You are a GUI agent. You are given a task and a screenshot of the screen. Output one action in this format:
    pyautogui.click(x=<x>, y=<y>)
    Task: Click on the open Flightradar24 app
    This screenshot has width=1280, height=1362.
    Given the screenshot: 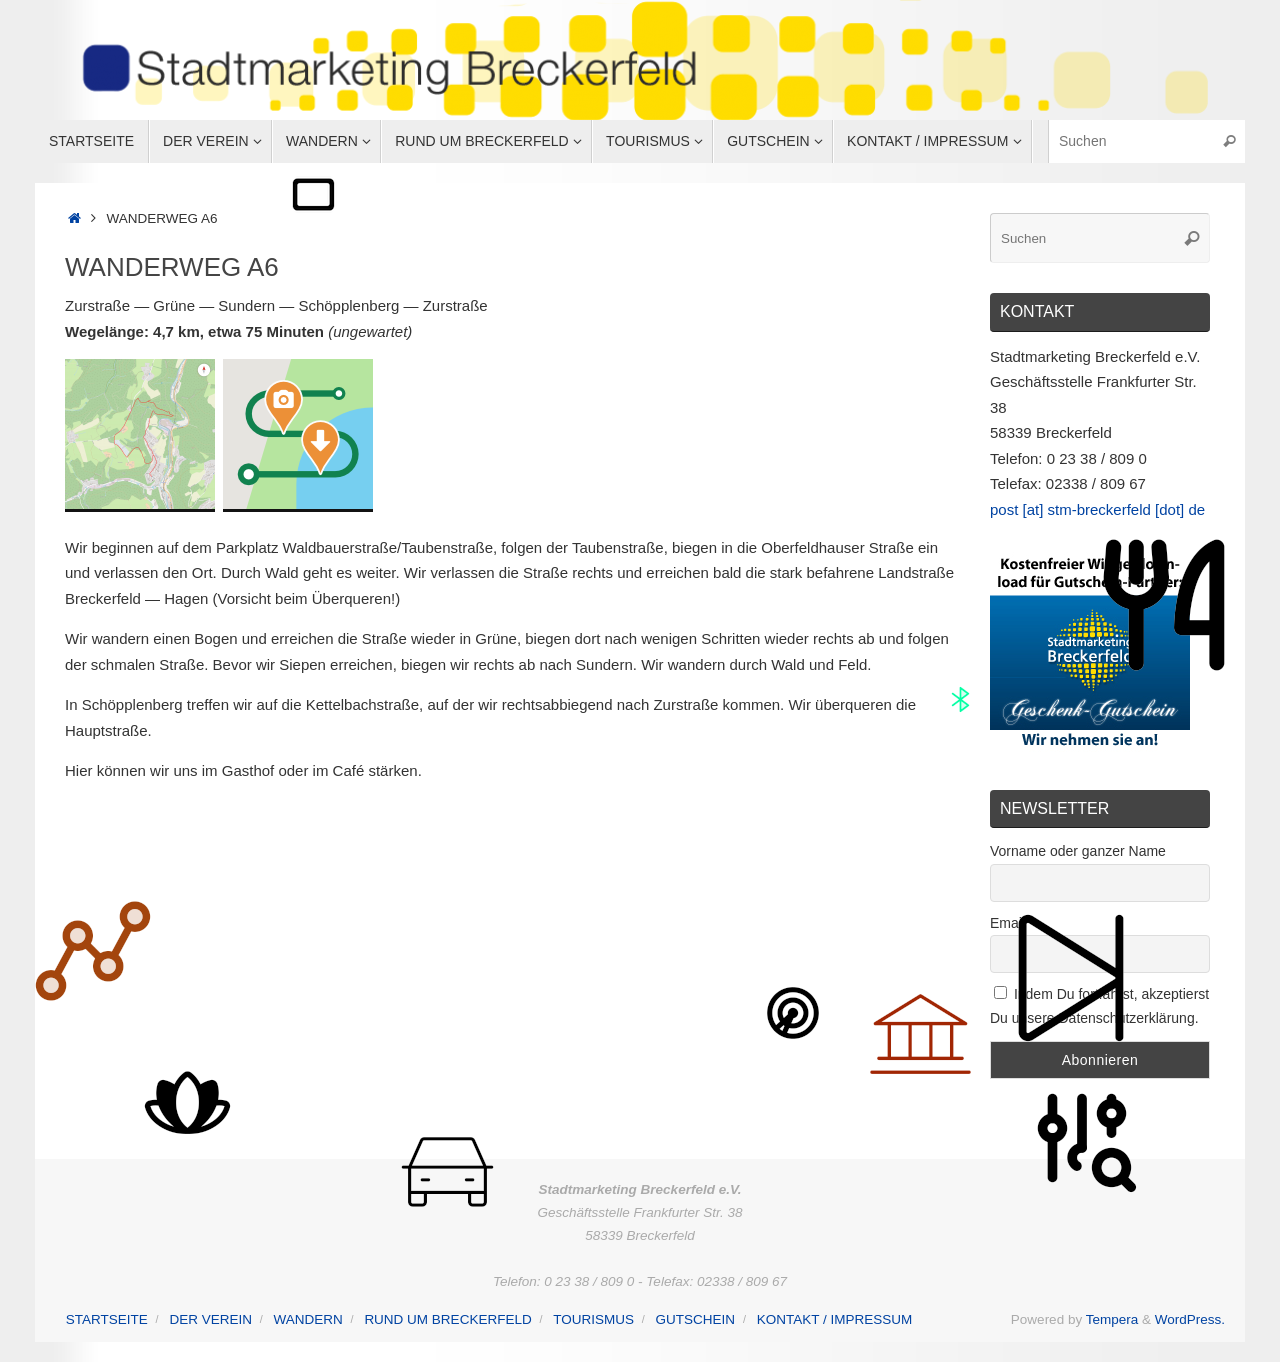 What is the action you would take?
    pyautogui.click(x=793, y=1013)
    